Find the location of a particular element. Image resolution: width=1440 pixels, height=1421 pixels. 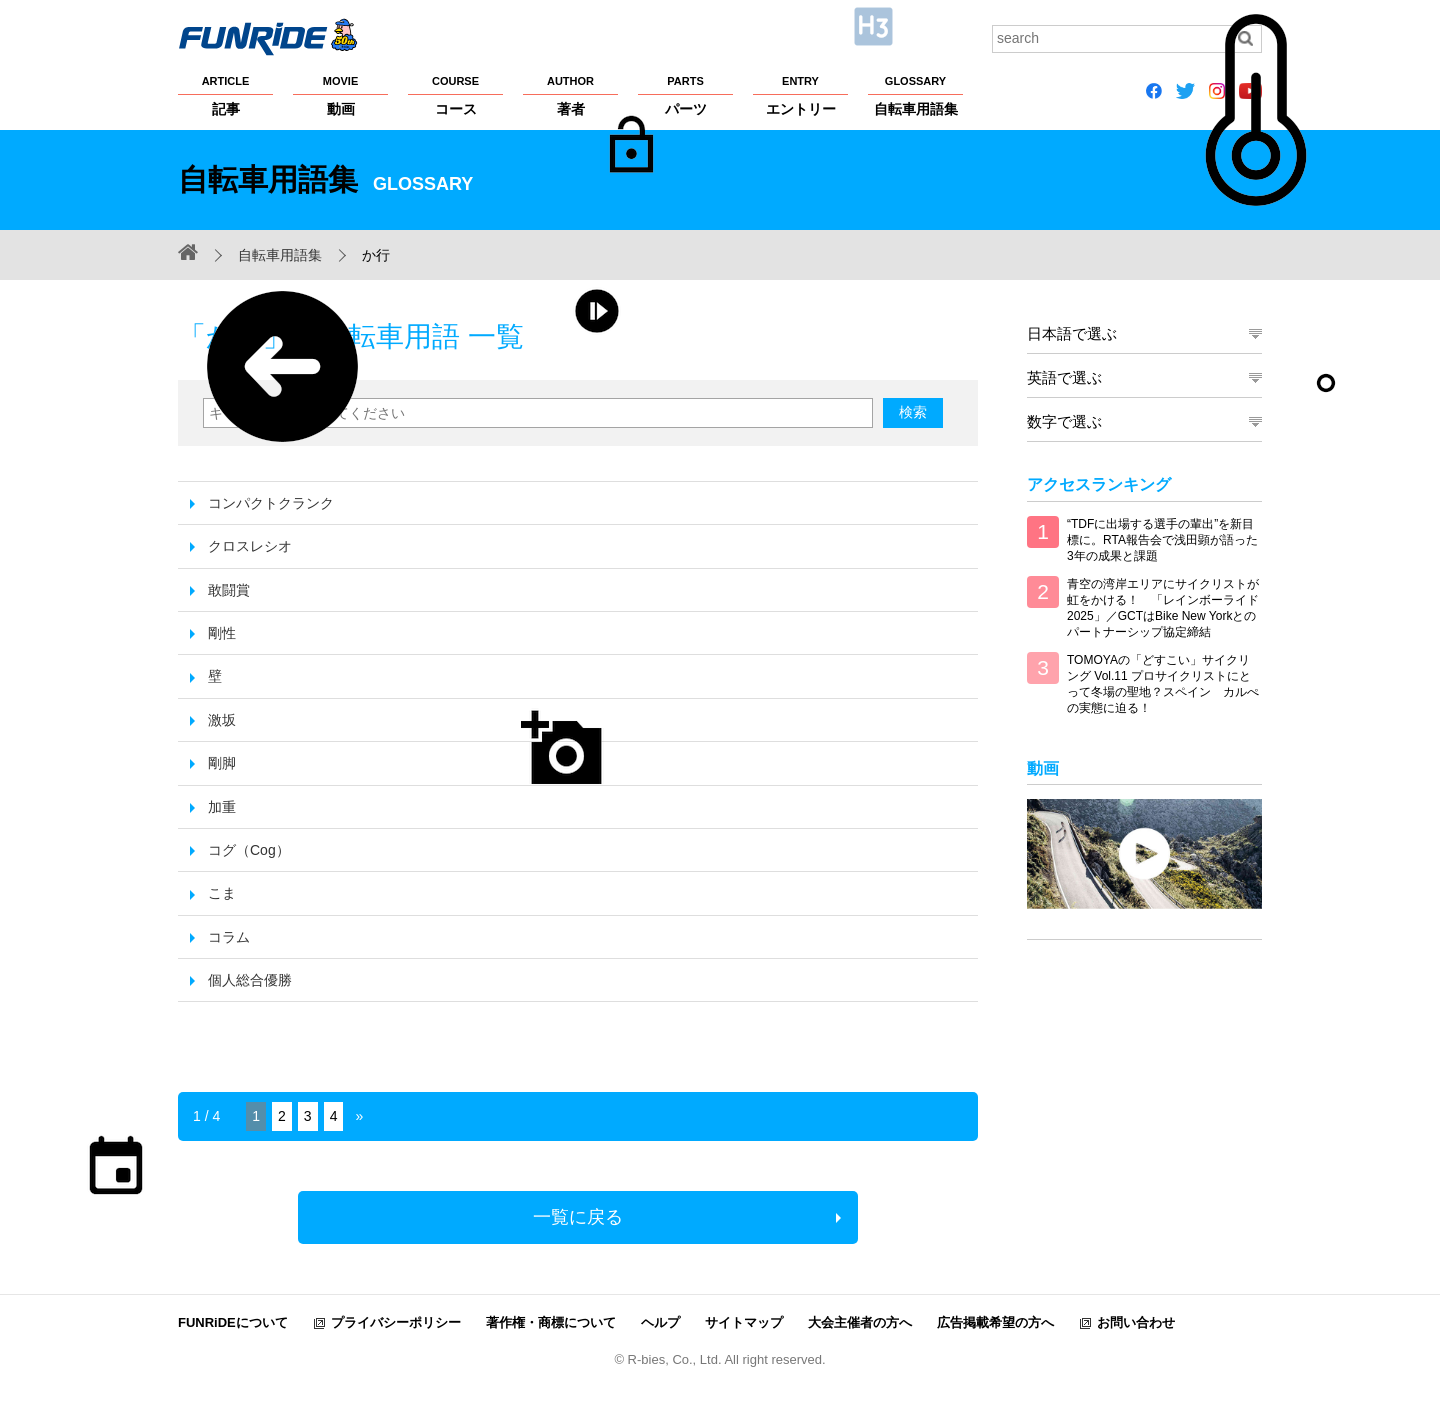

view current temperature reading is located at coordinates (1256, 110).